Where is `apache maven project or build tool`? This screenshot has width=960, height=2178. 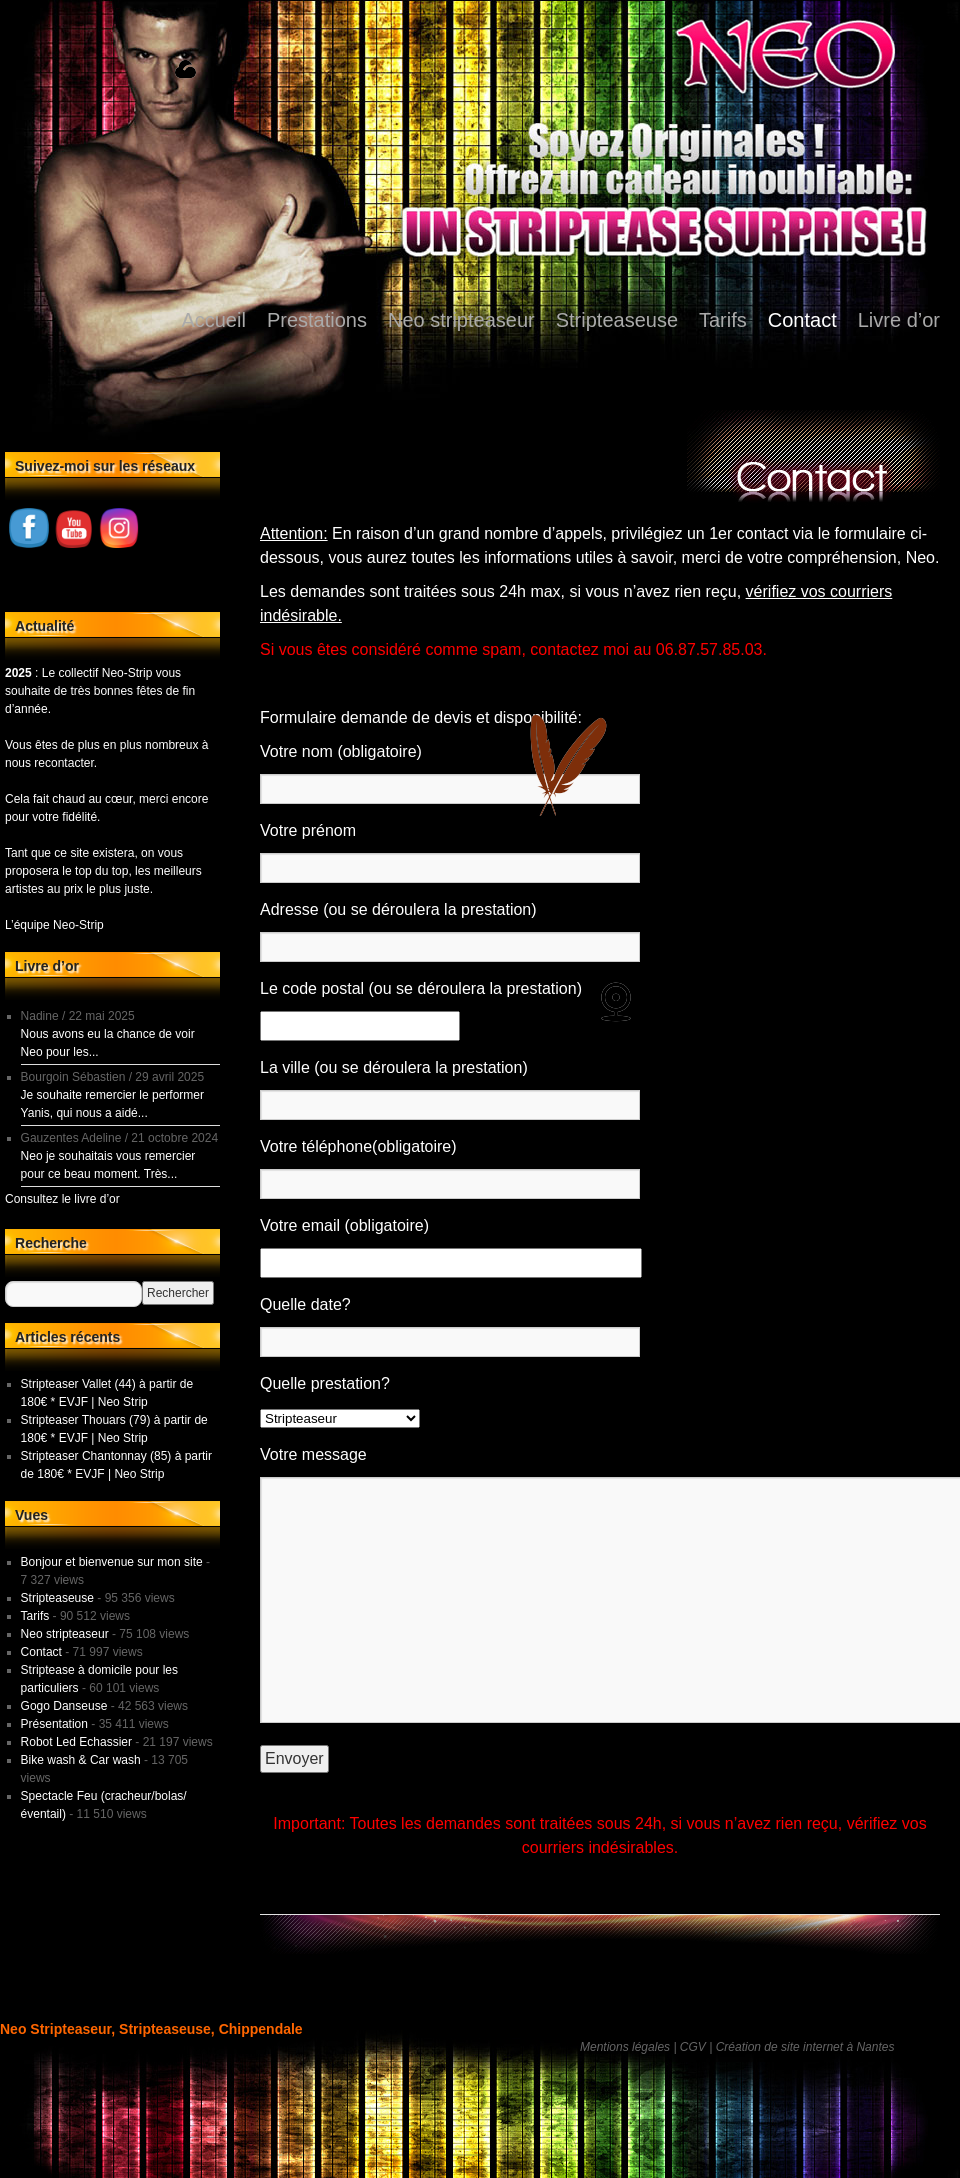 apache maven project or build tool is located at coordinates (568, 765).